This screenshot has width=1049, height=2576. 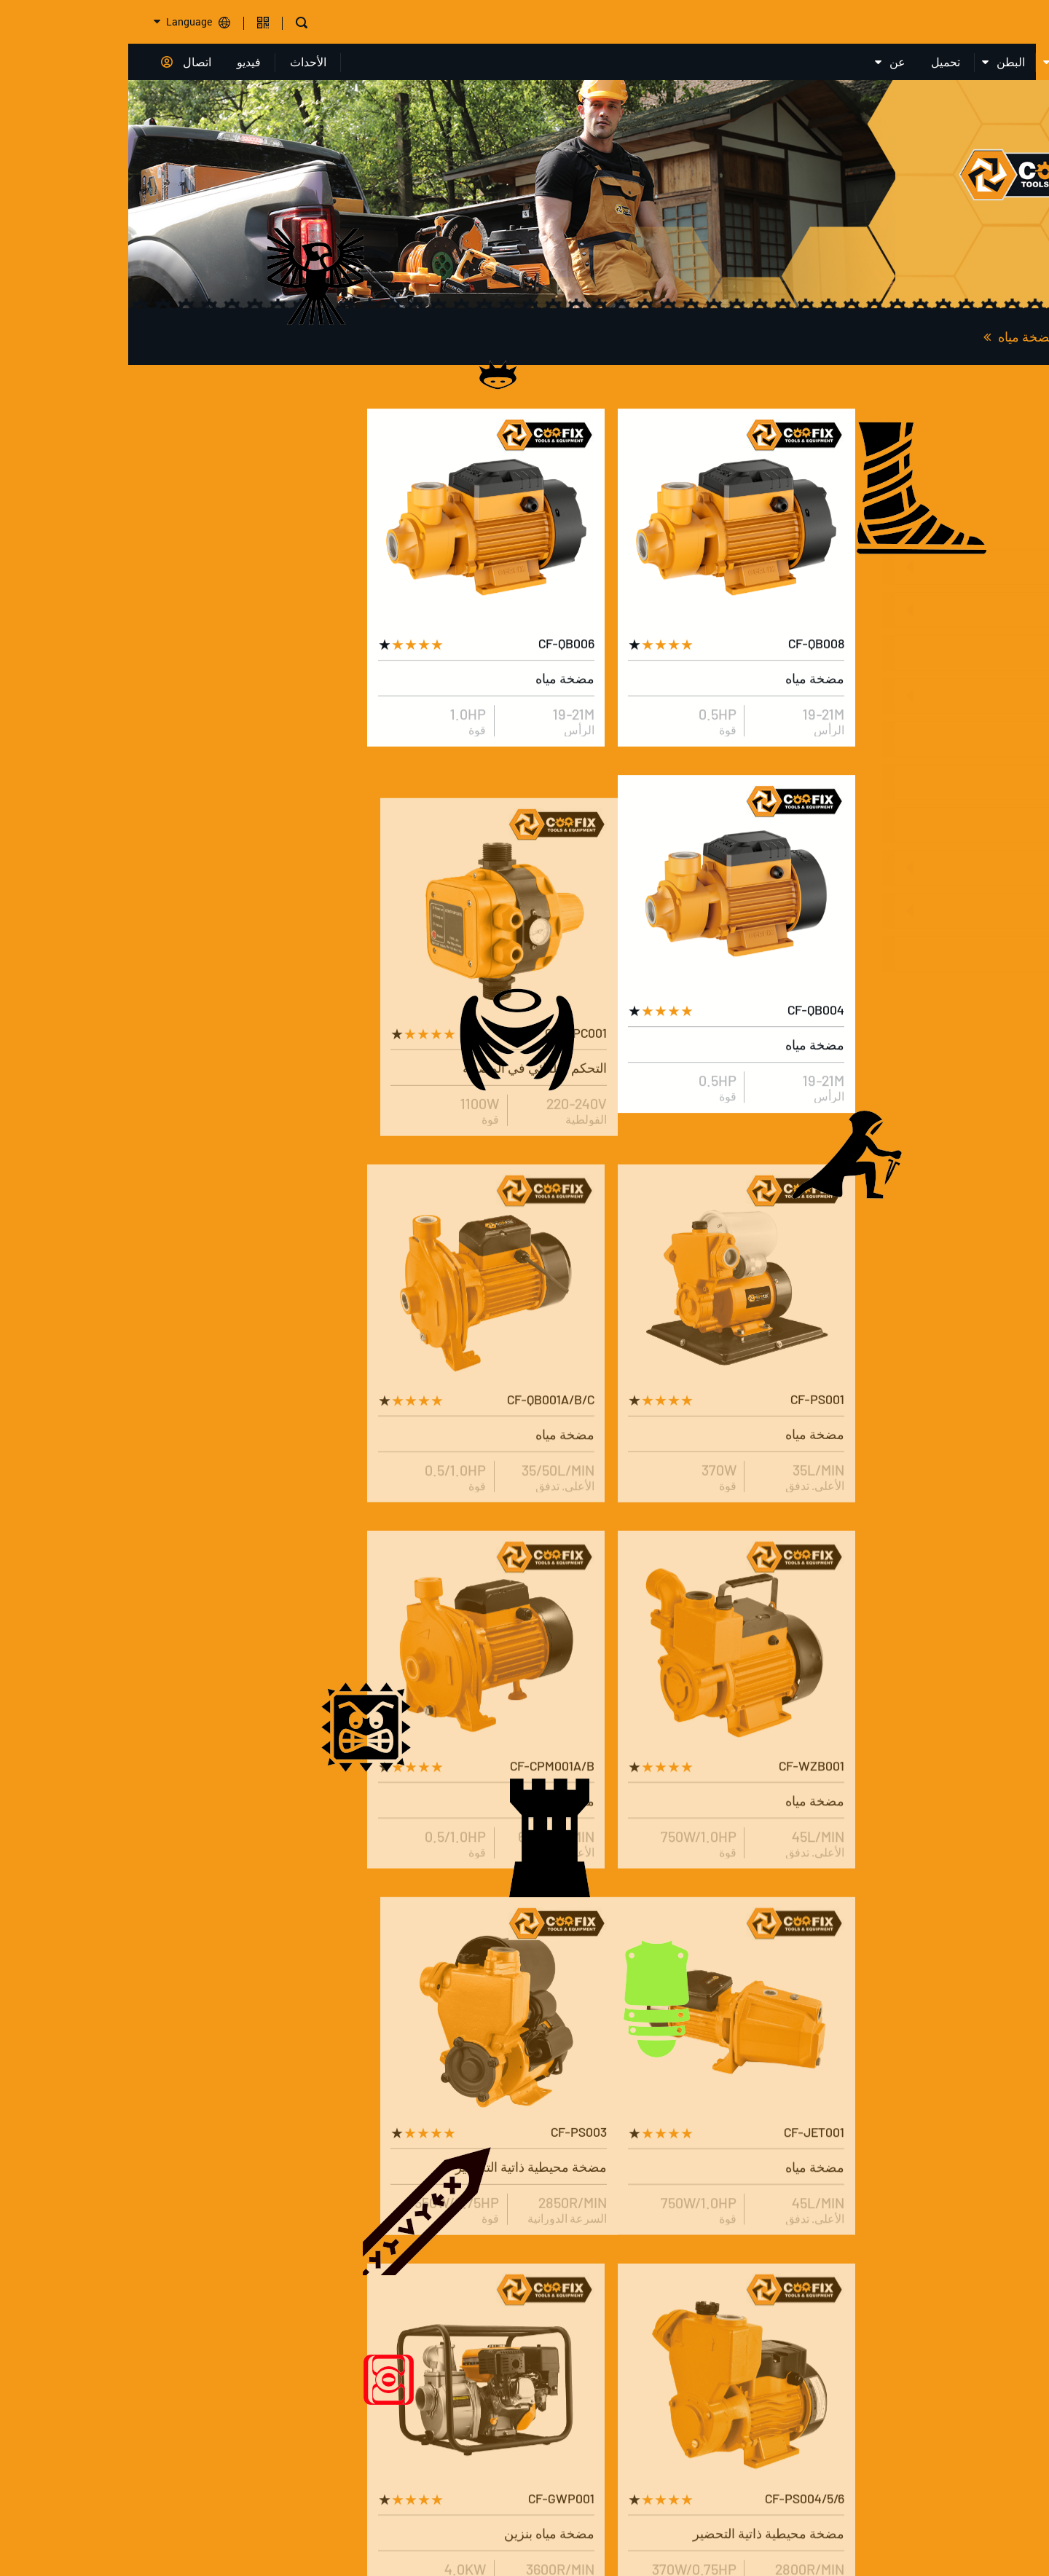 What do you see at coordinates (315, 276) in the screenshot?
I see `select hawk or eagle team emblem` at bounding box center [315, 276].